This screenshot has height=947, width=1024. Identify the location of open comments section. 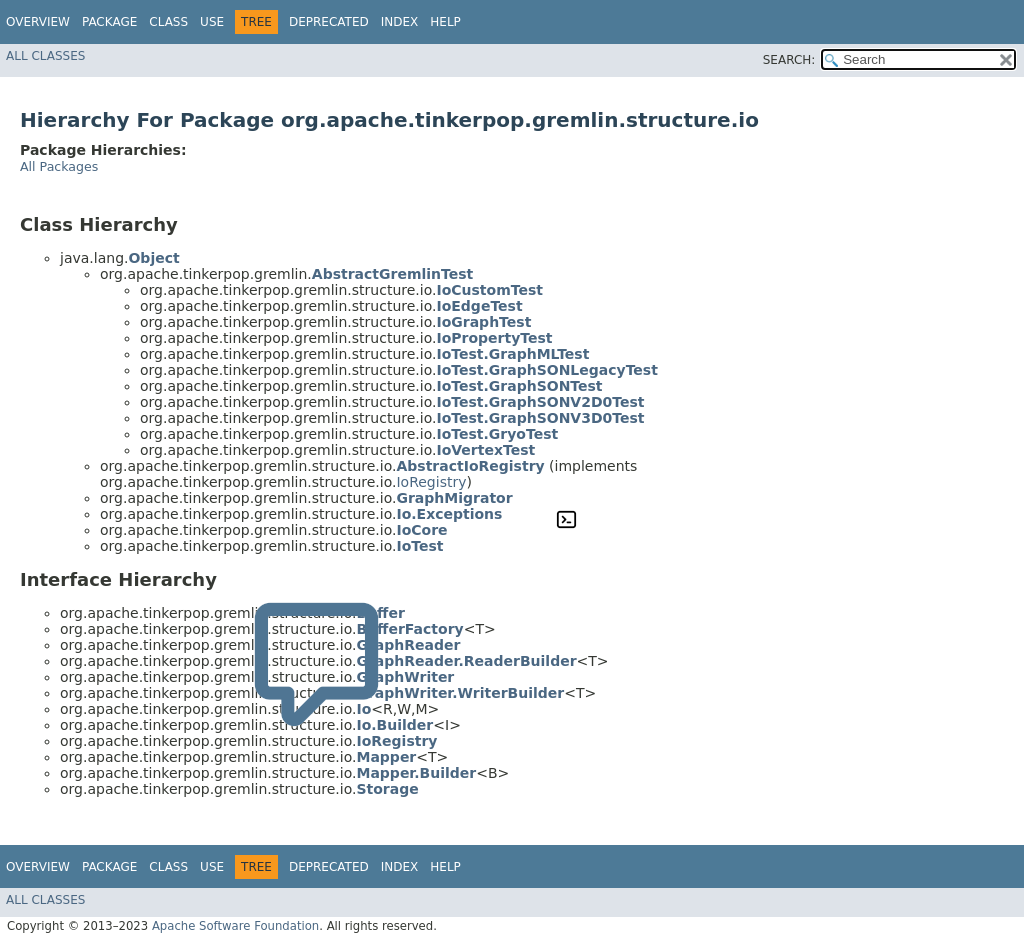
(316, 664).